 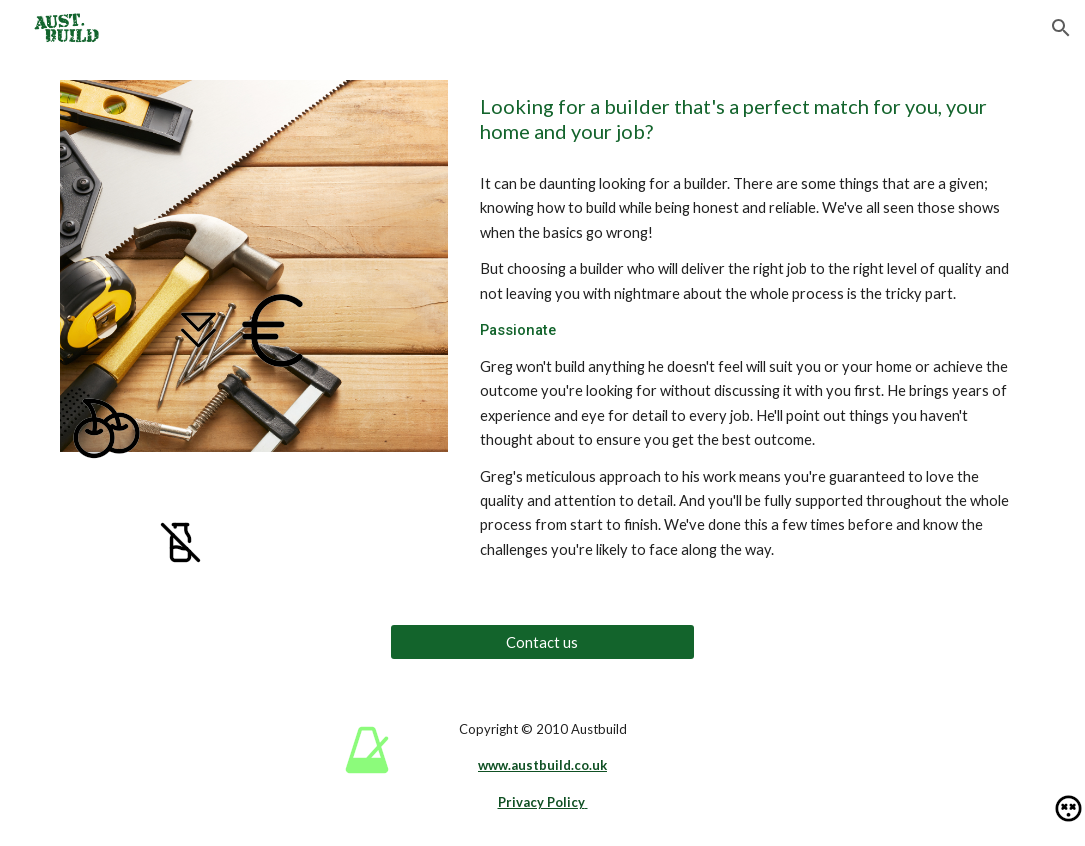 What do you see at coordinates (180, 542) in the screenshot?
I see `indicates dairy-free or no milk option` at bounding box center [180, 542].